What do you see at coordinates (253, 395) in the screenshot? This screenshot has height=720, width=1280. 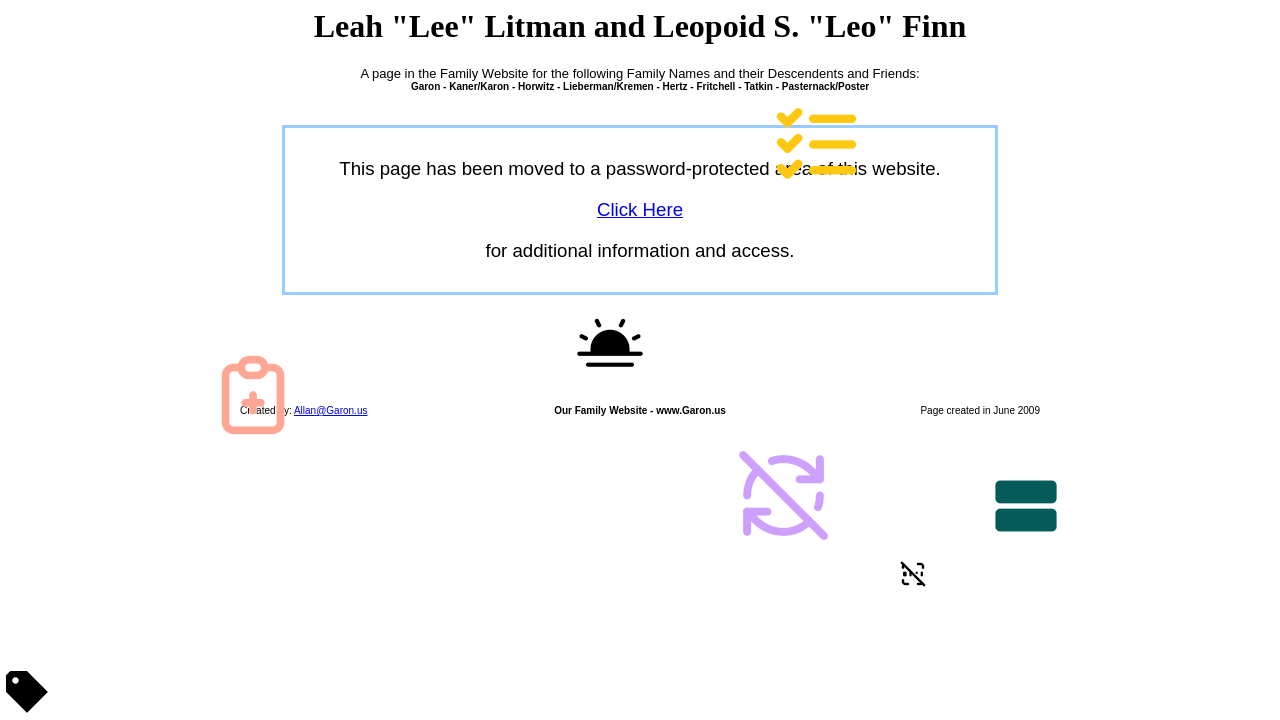 I see `view medical report or health records` at bounding box center [253, 395].